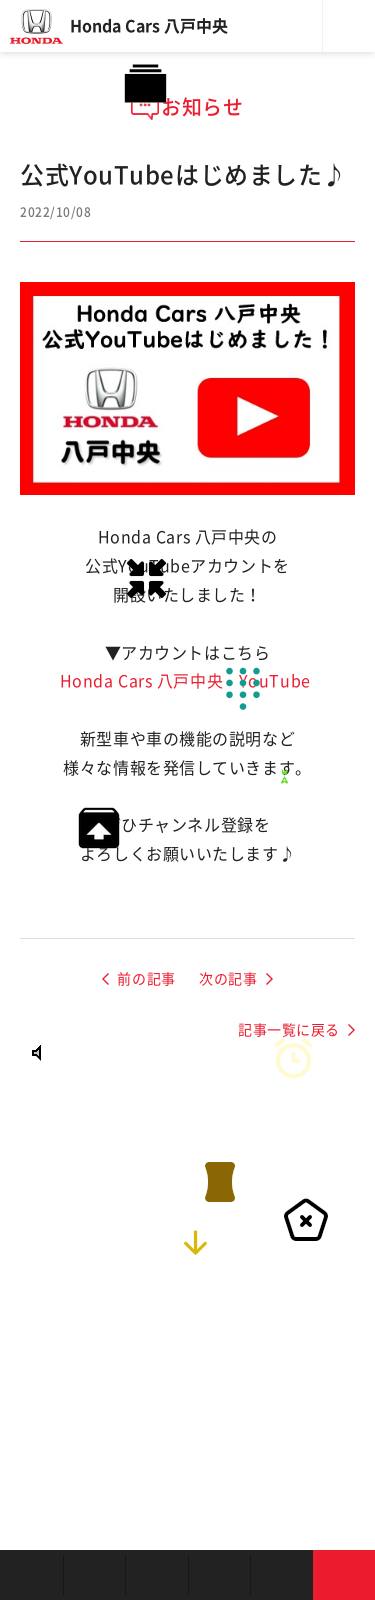  Describe the element at coordinates (195, 1242) in the screenshot. I see `scroll down or view more content` at that location.